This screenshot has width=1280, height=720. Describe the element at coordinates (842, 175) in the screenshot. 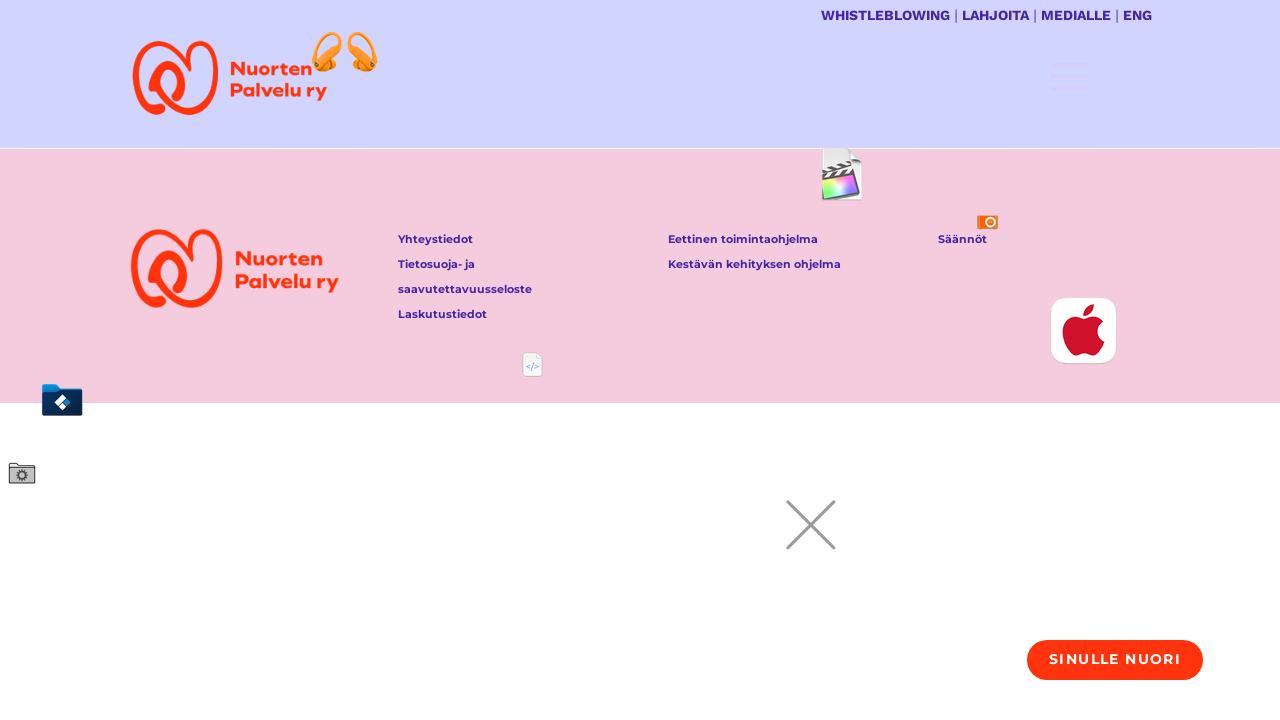

I see `create a new video project in iMovie` at that location.